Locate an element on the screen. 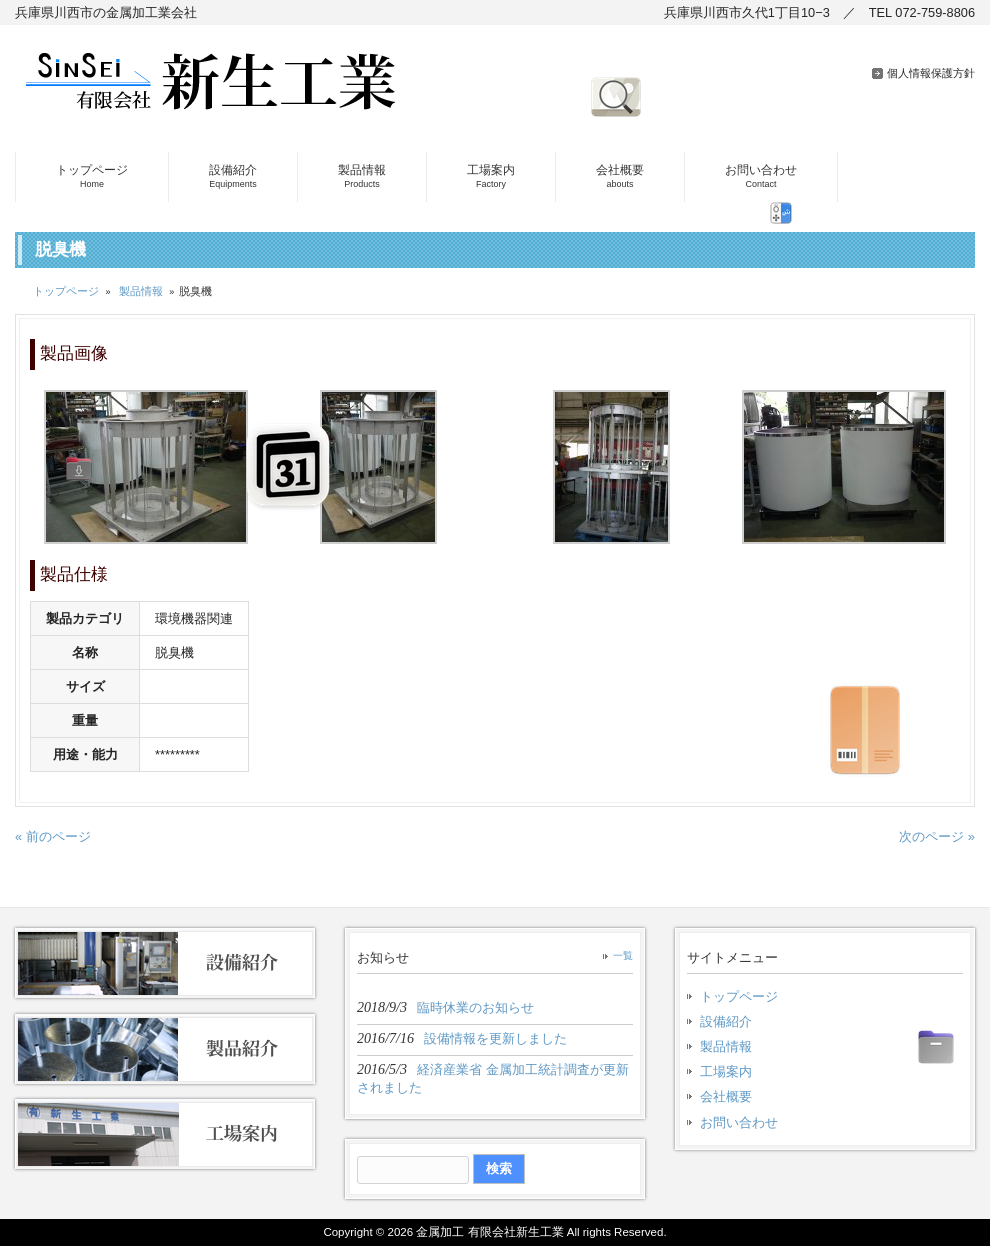  open eye of gnome image viewer is located at coordinates (616, 97).